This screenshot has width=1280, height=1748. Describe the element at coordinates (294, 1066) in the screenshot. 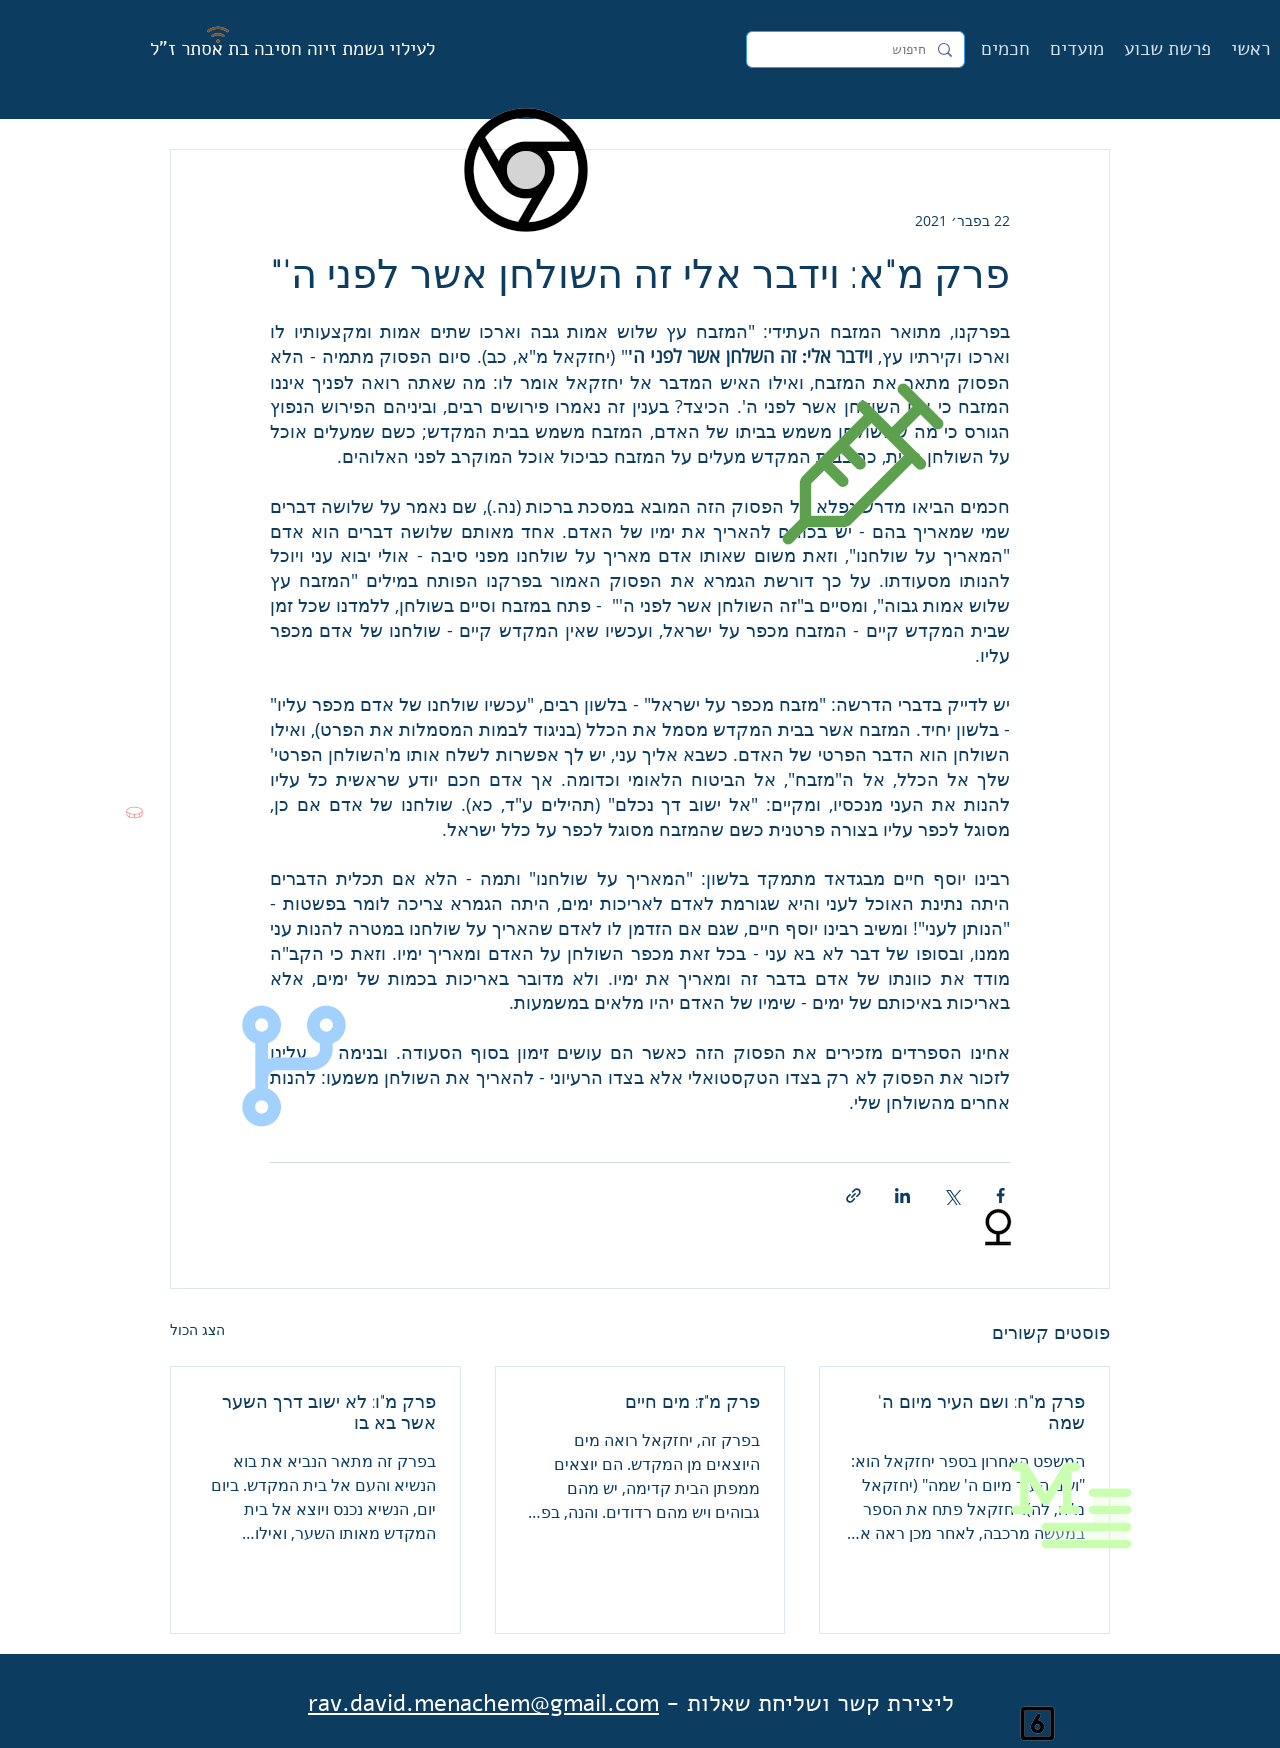

I see `view repository branches` at that location.